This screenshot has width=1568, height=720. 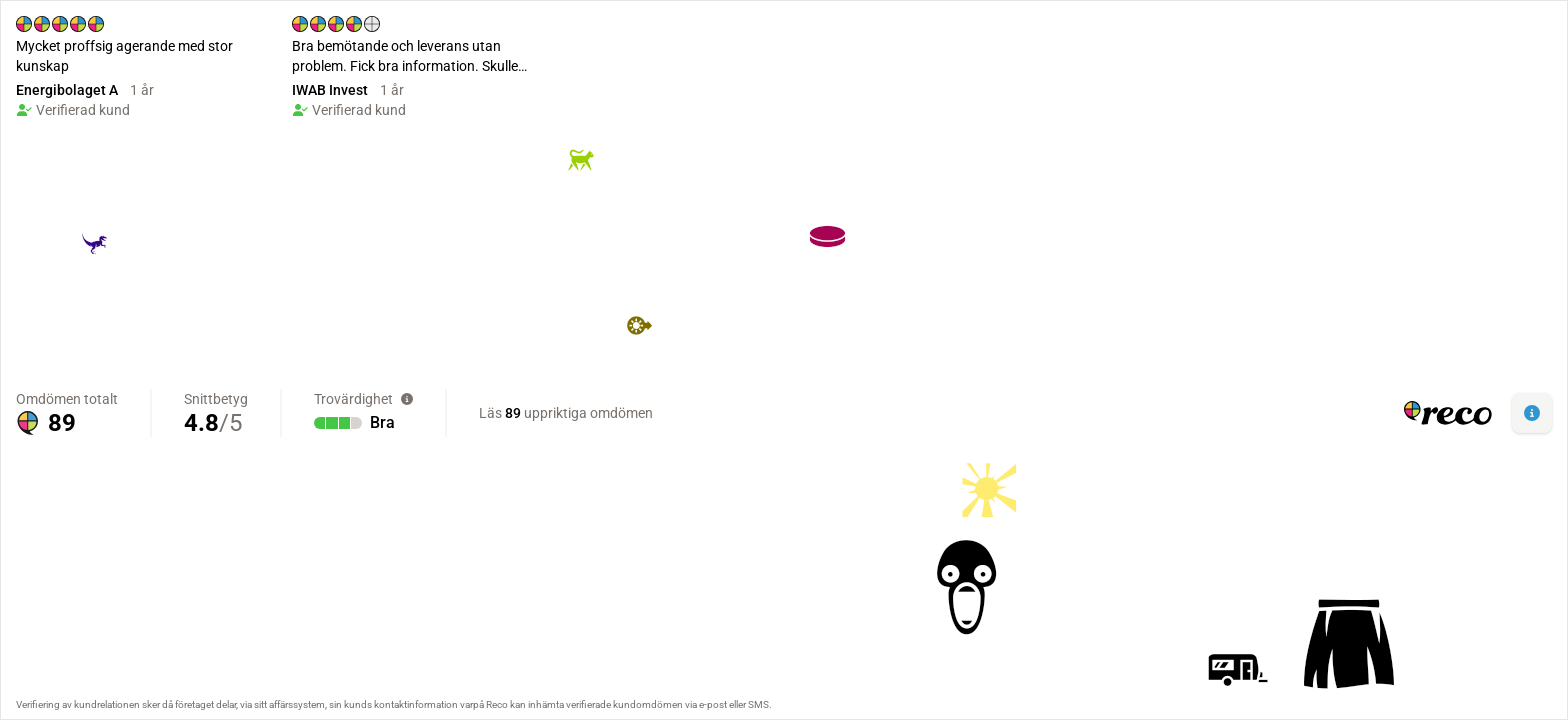 I want to click on browse skirts in clothing catalog, so click(x=1349, y=644).